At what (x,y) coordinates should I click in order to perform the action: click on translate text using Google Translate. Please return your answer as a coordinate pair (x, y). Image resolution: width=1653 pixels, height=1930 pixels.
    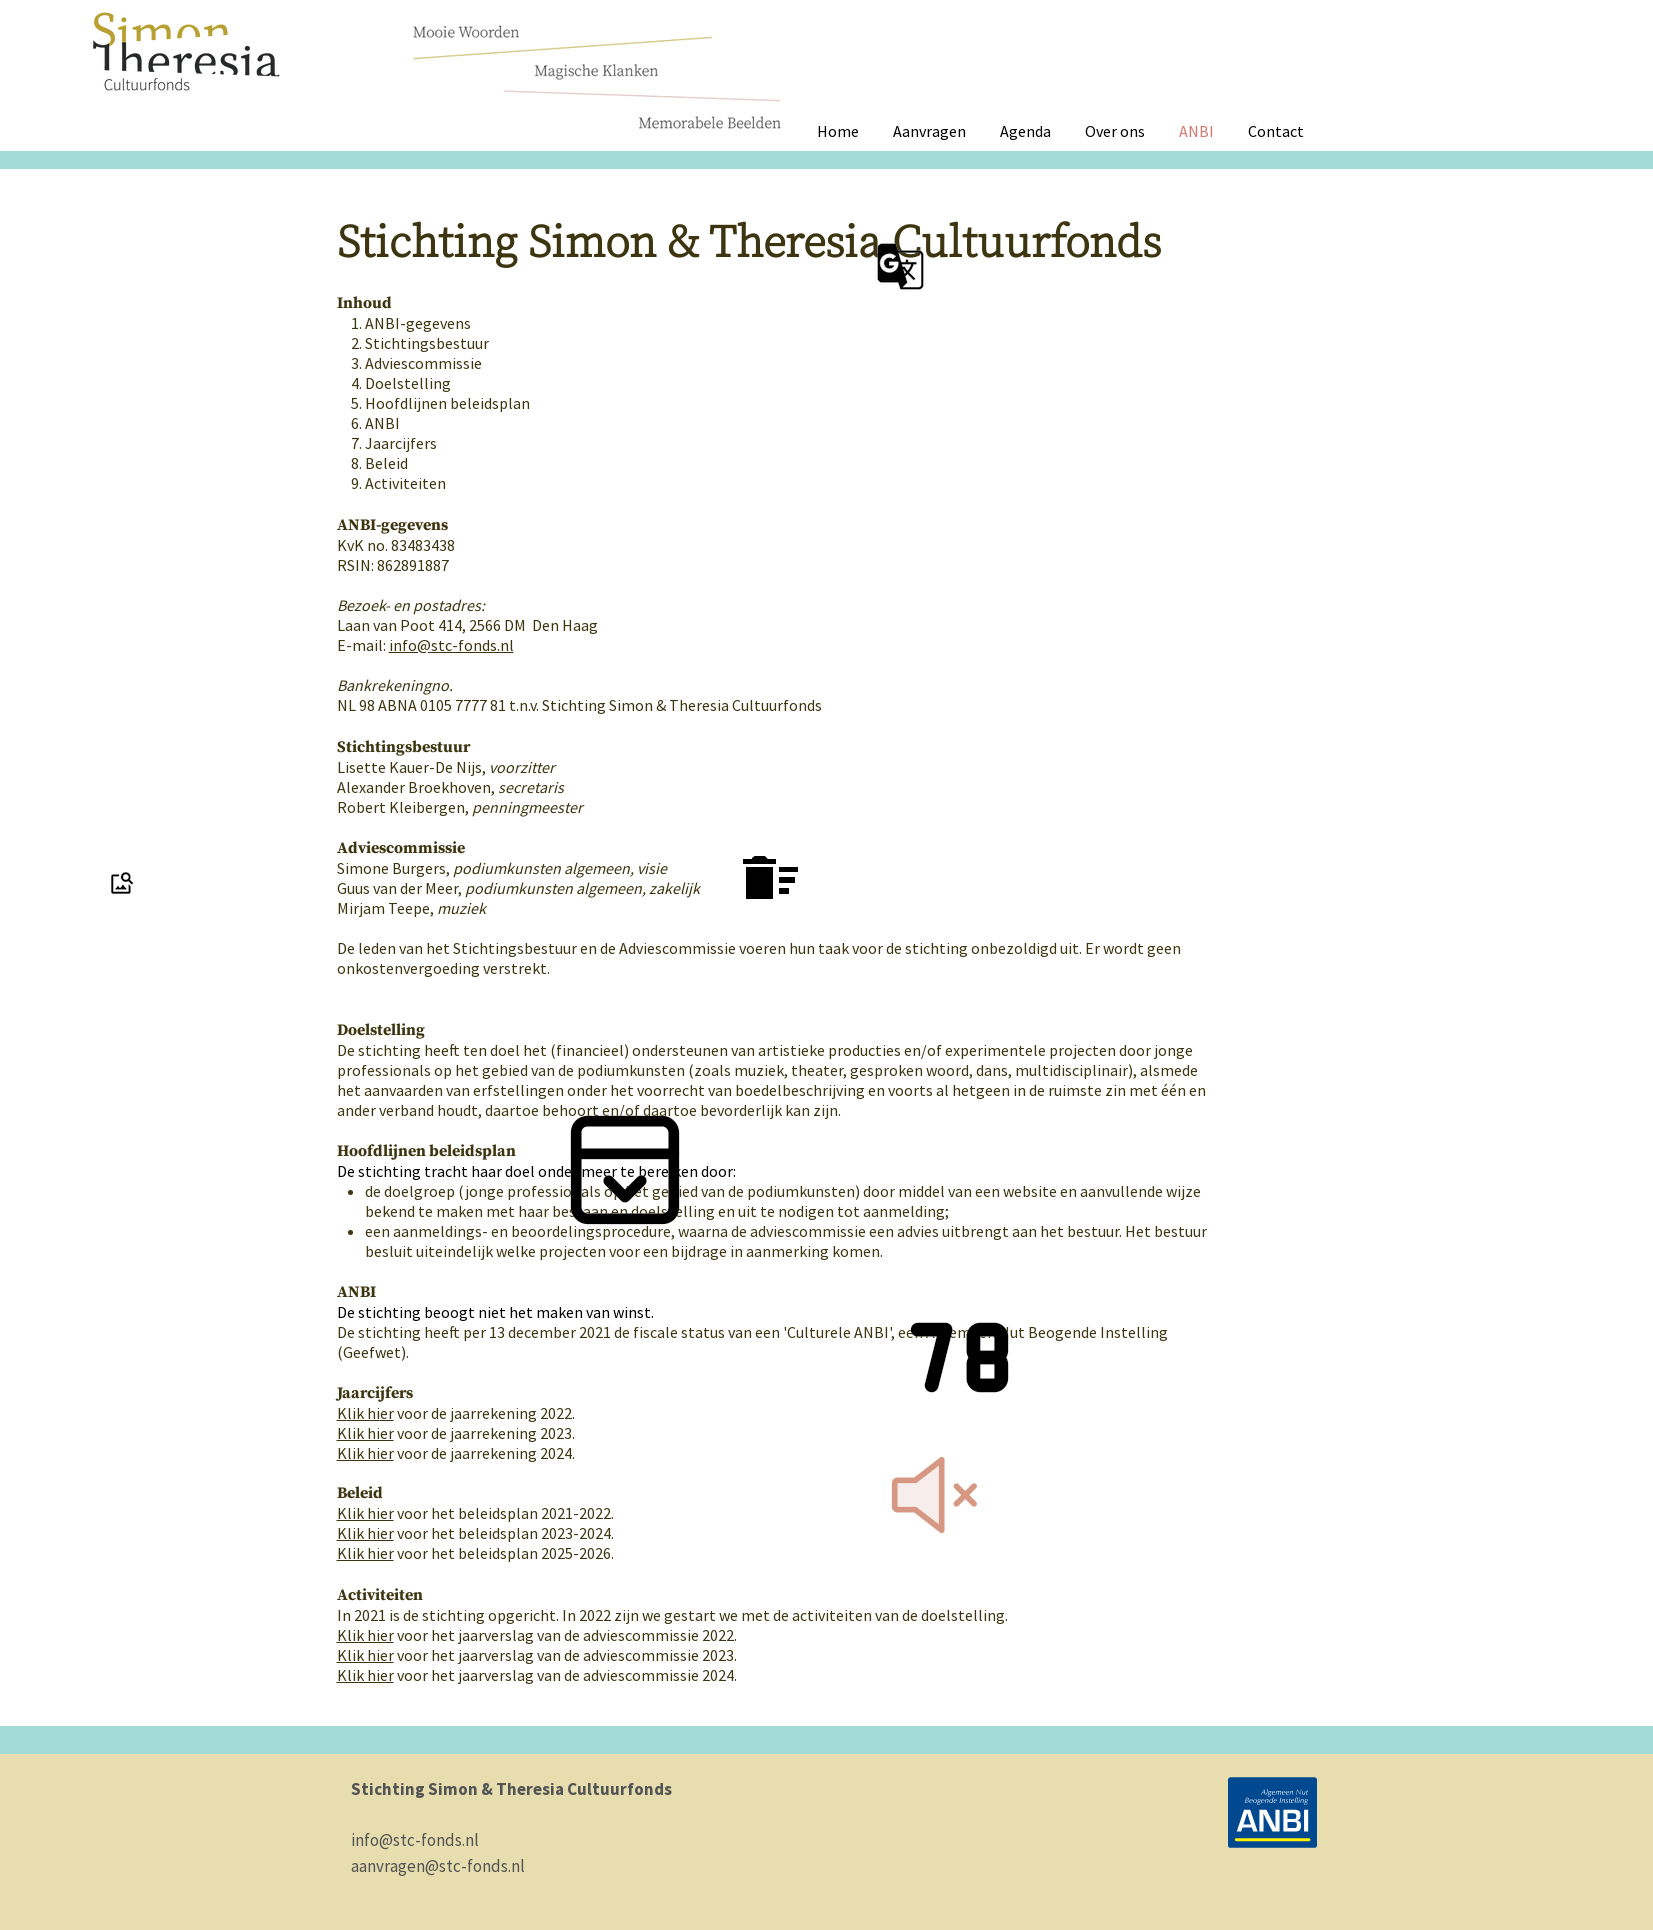
    Looking at the image, I should click on (900, 266).